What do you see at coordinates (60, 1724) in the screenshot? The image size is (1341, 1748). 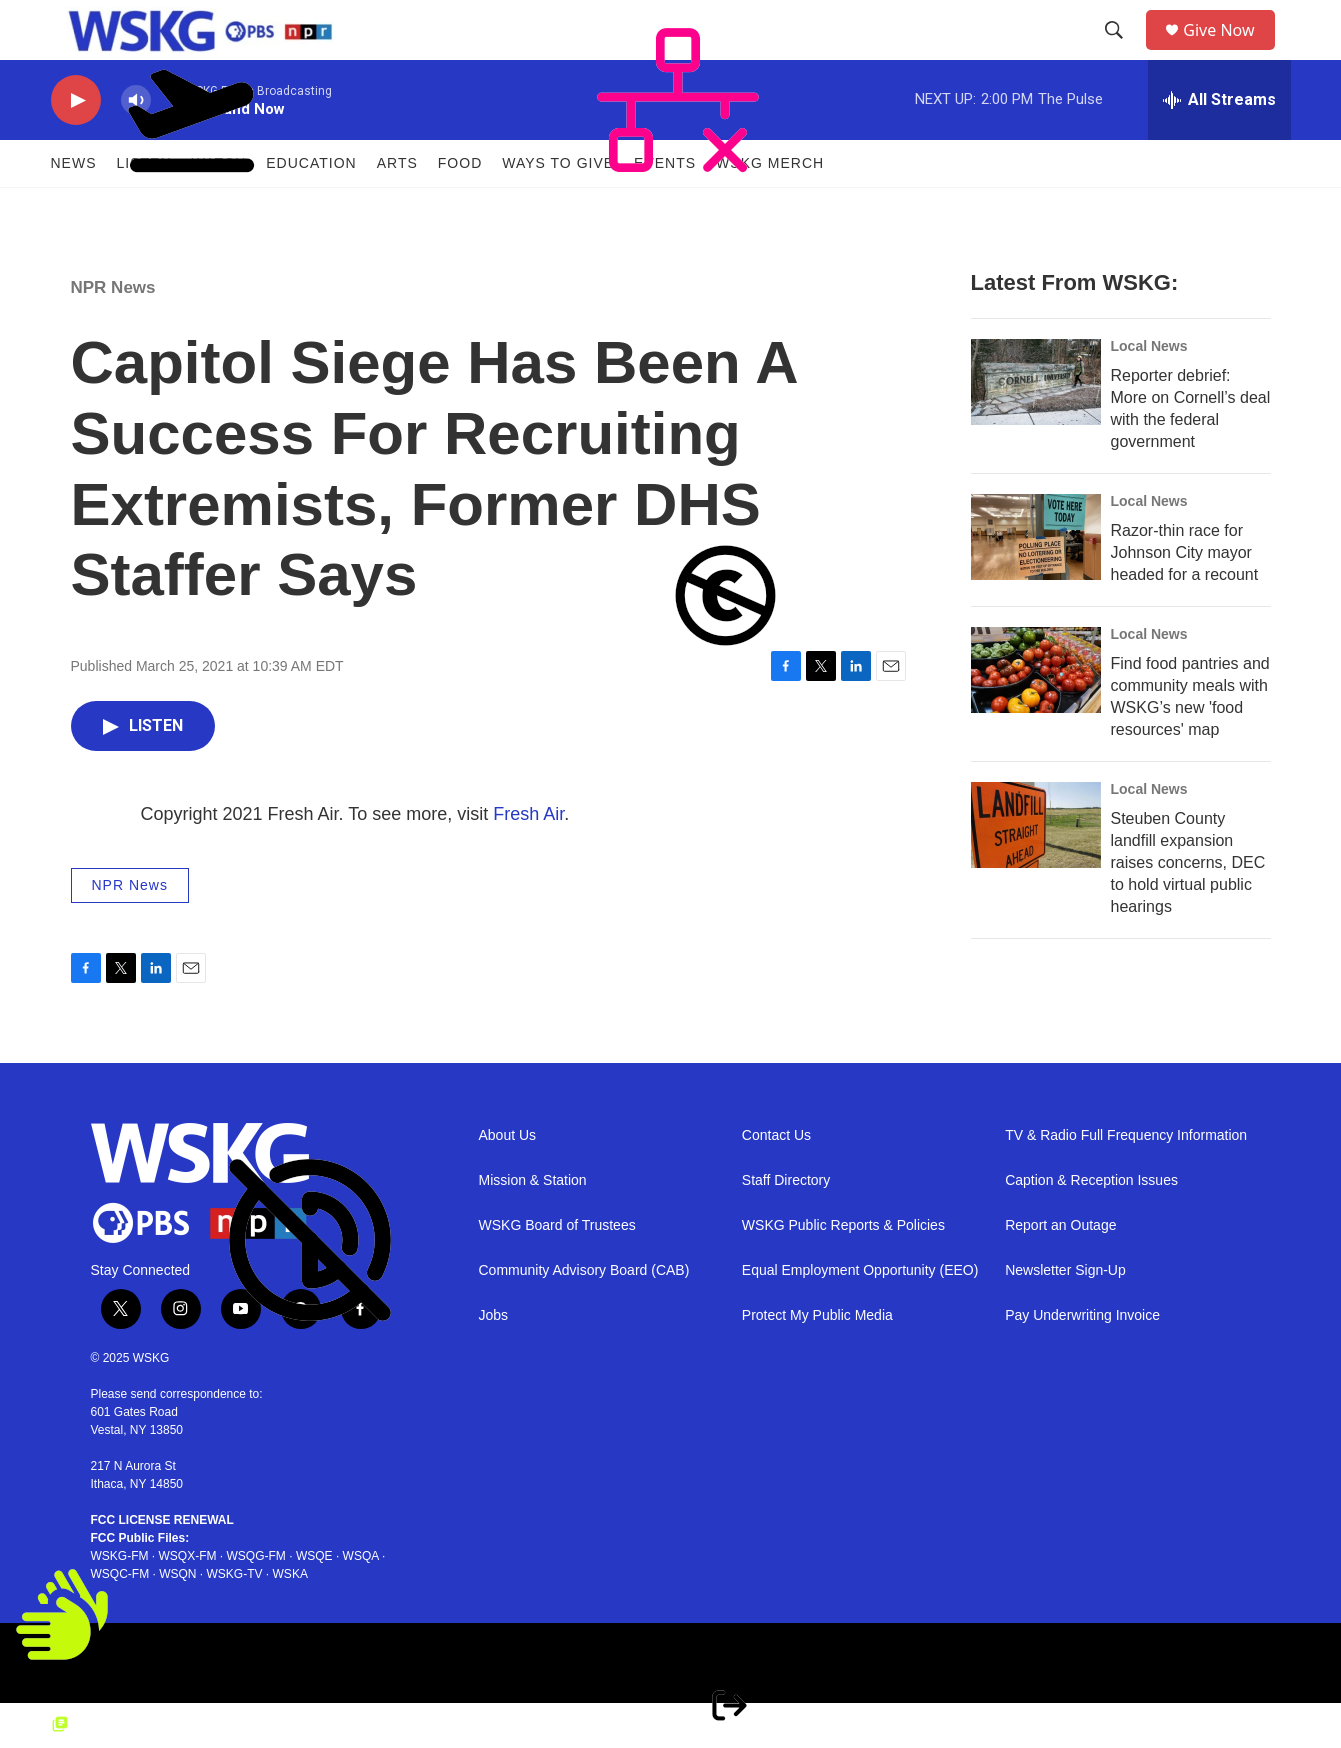 I see `access your saved content library` at bounding box center [60, 1724].